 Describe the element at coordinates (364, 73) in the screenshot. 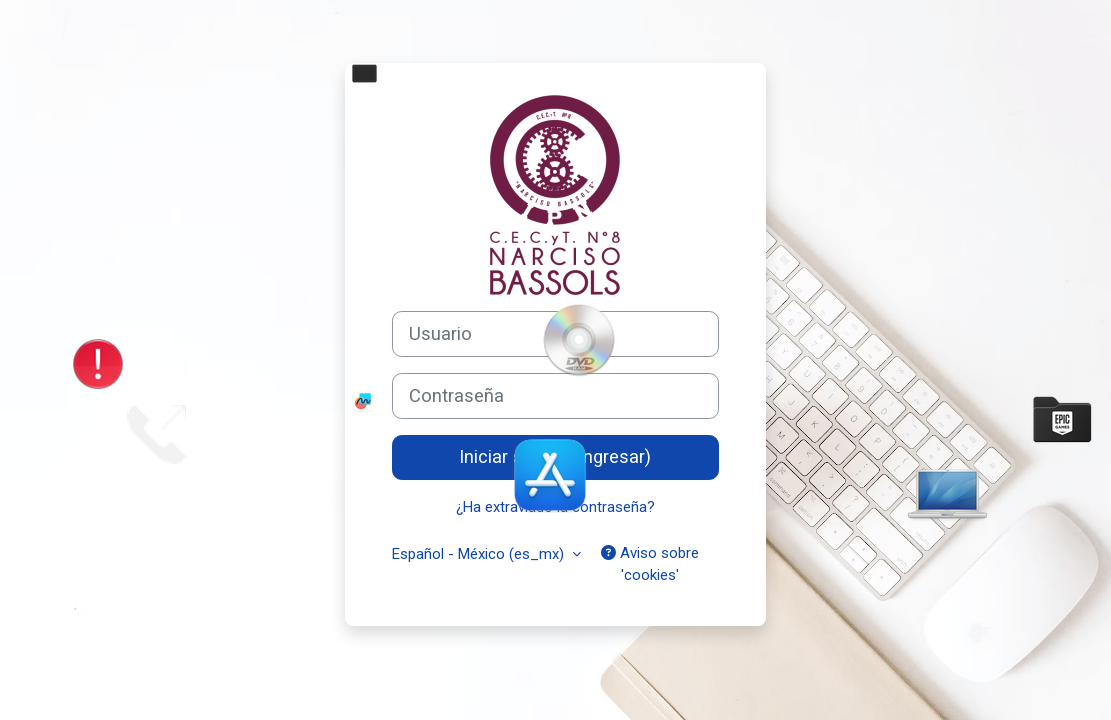

I see `indicates a connected bluetooth device` at that location.